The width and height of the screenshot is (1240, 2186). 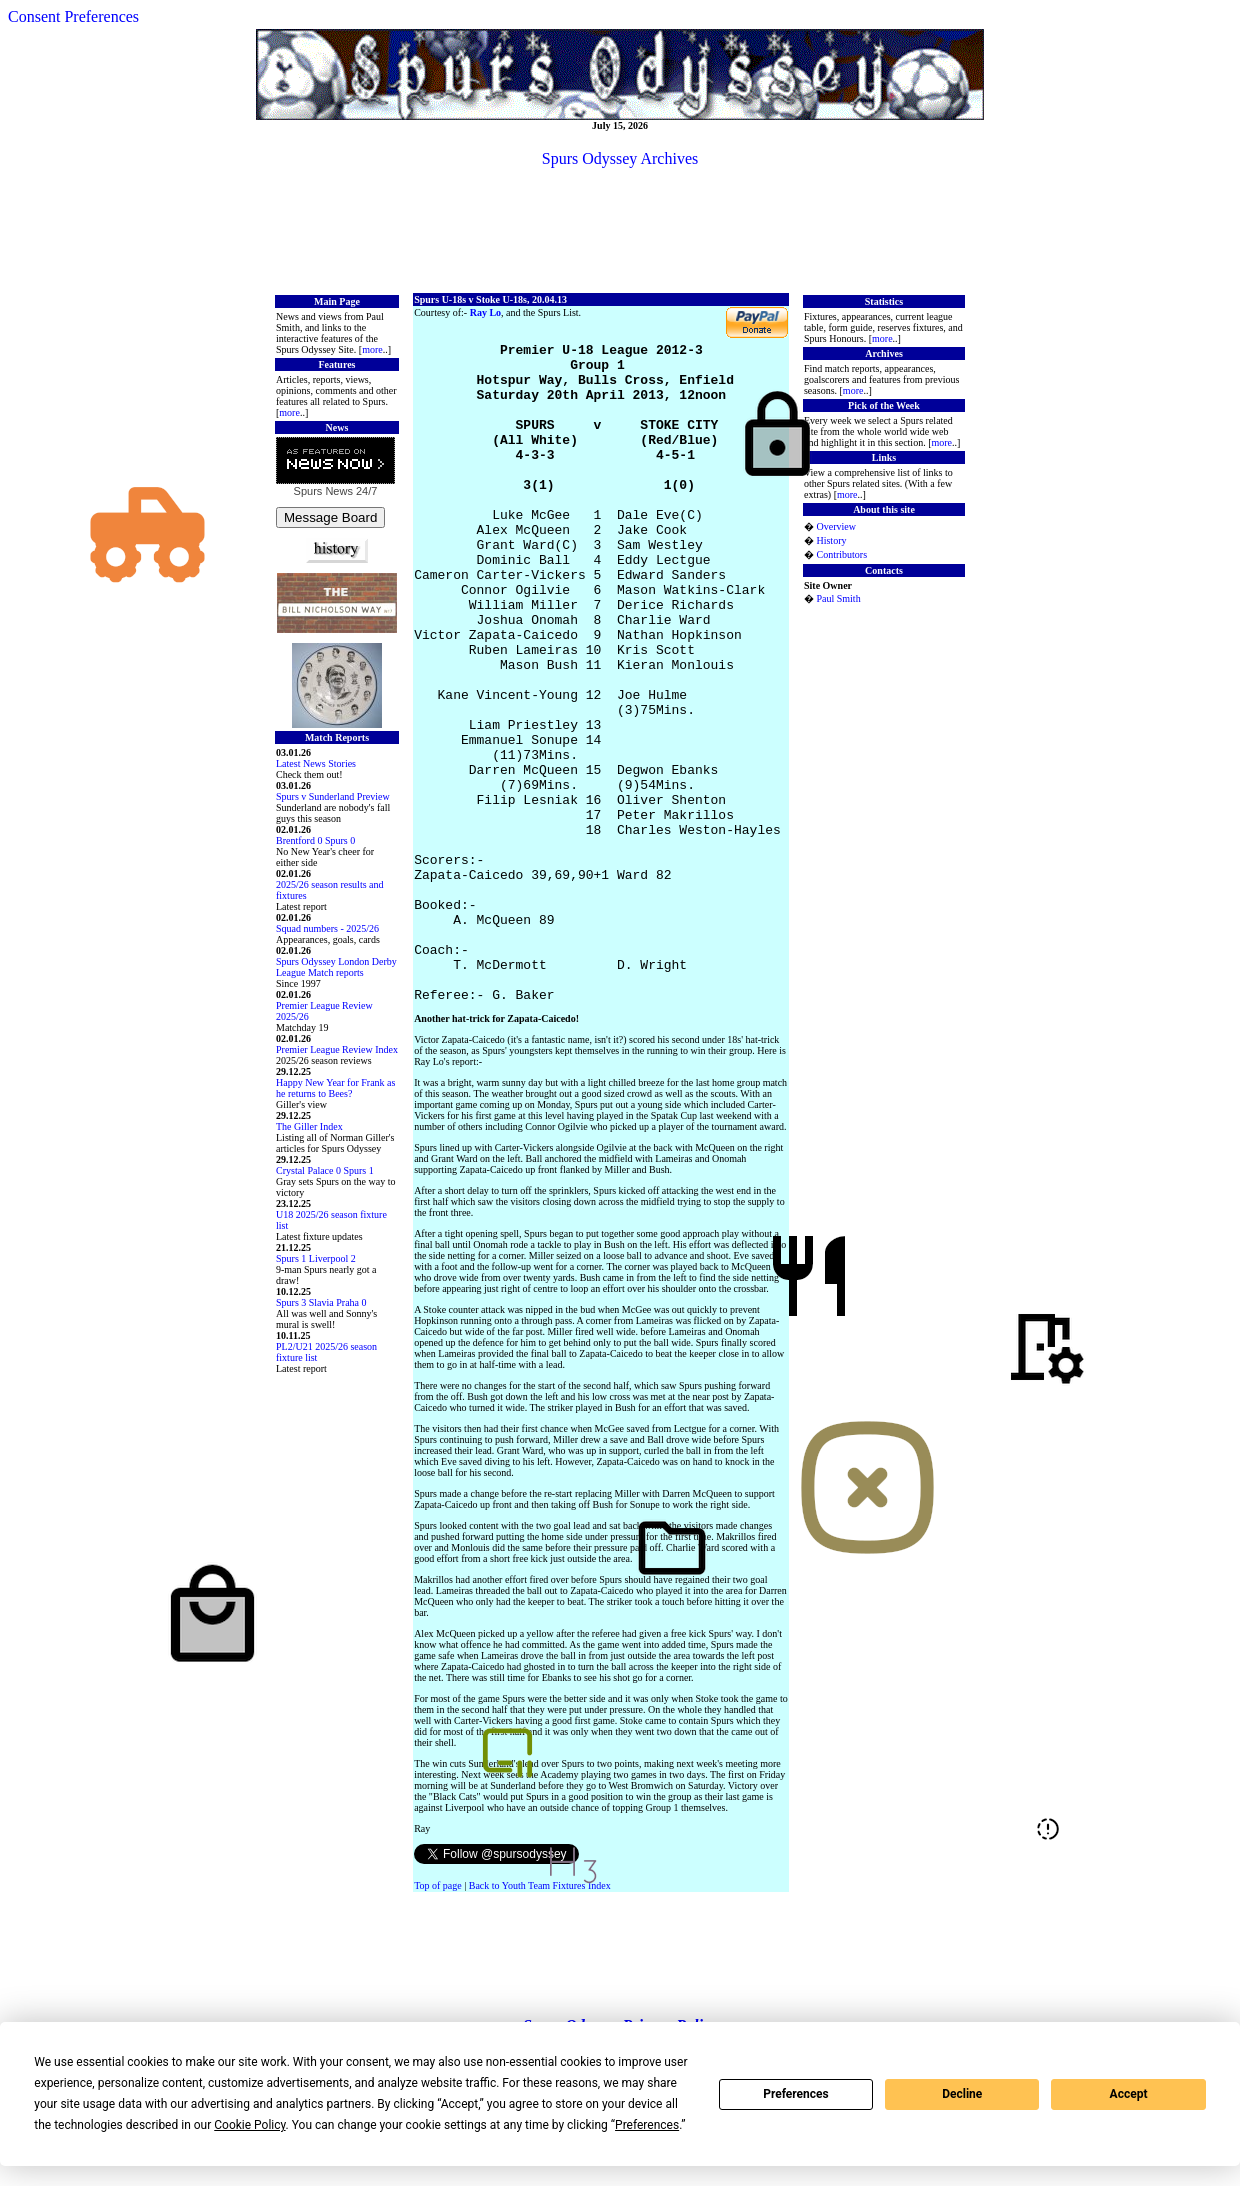 What do you see at coordinates (809, 1276) in the screenshot?
I see `find nearby restaurants` at bounding box center [809, 1276].